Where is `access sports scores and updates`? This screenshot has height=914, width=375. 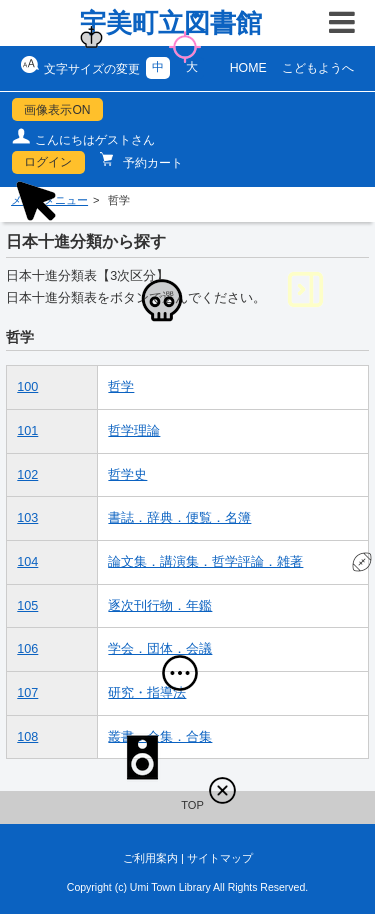 access sports scores and updates is located at coordinates (362, 562).